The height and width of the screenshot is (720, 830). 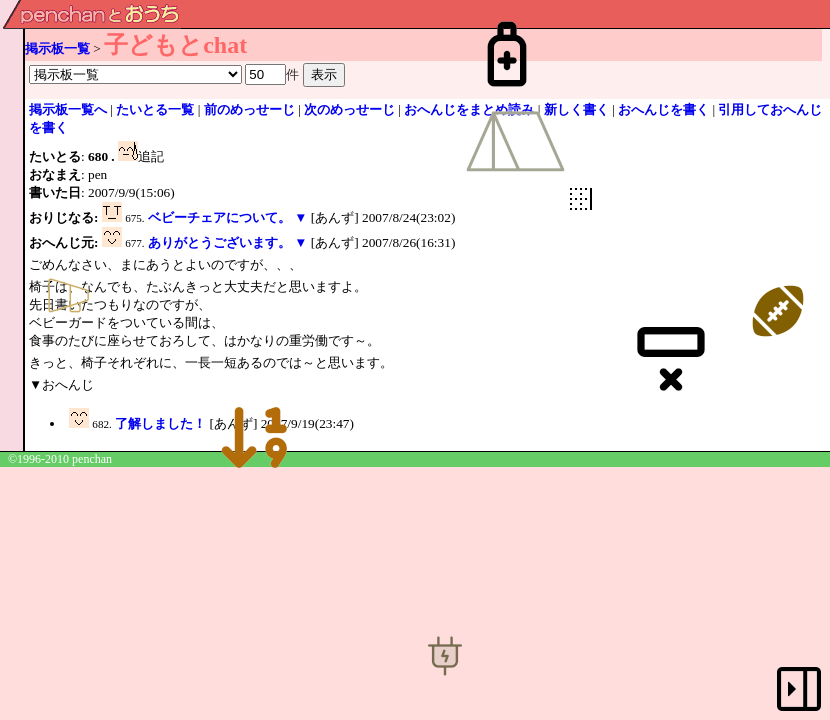 What do you see at coordinates (256, 437) in the screenshot?
I see `sort numbers in ascending order` at bounding box center [256, 437].